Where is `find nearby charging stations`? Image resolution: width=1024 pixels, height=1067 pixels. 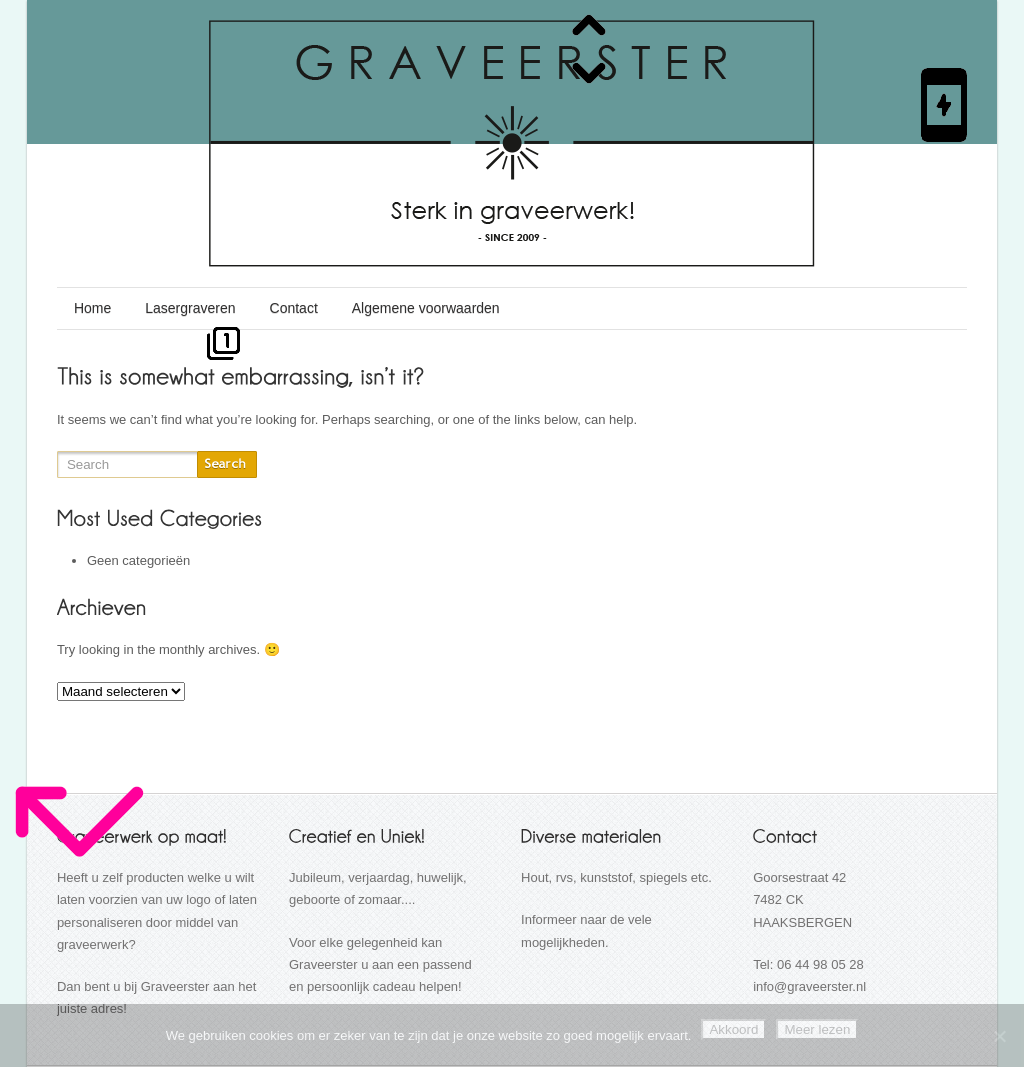
find nearby charging stations is located at coordinates (944, 105).